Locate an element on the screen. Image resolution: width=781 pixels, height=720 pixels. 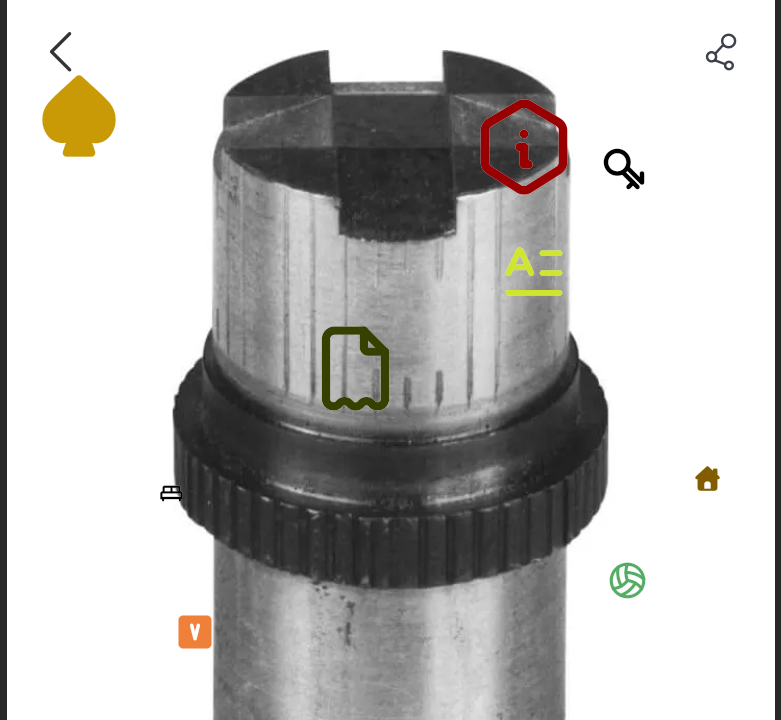
view bedroom or sleeping accommodations is located at coordinates (171, 493).